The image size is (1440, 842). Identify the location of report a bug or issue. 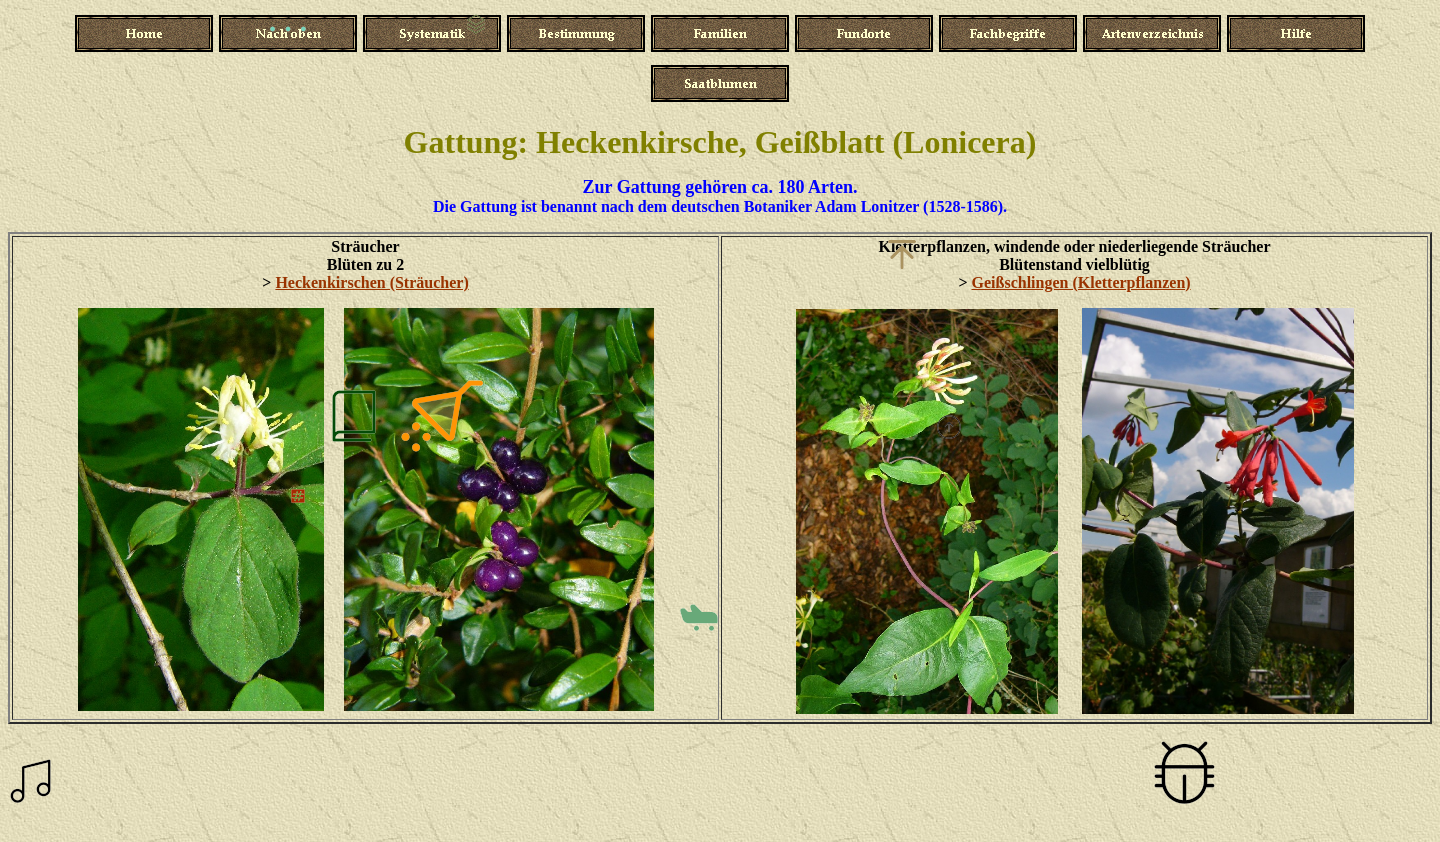
(1184, 771).